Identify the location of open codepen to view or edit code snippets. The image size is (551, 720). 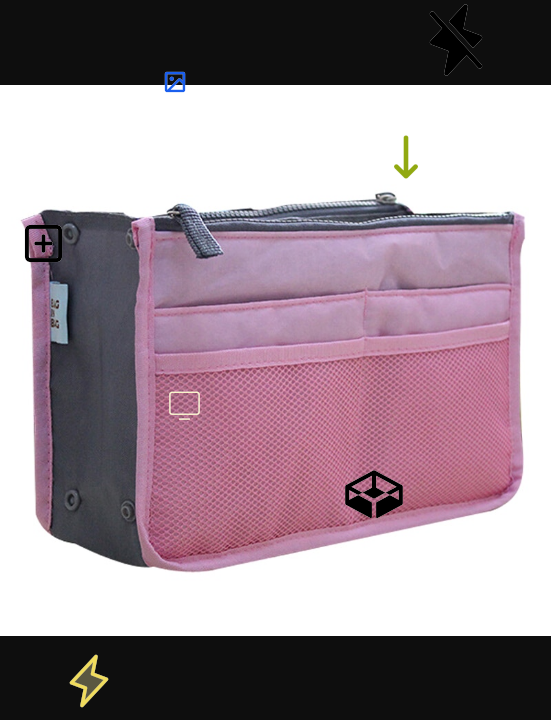
(374, 495).